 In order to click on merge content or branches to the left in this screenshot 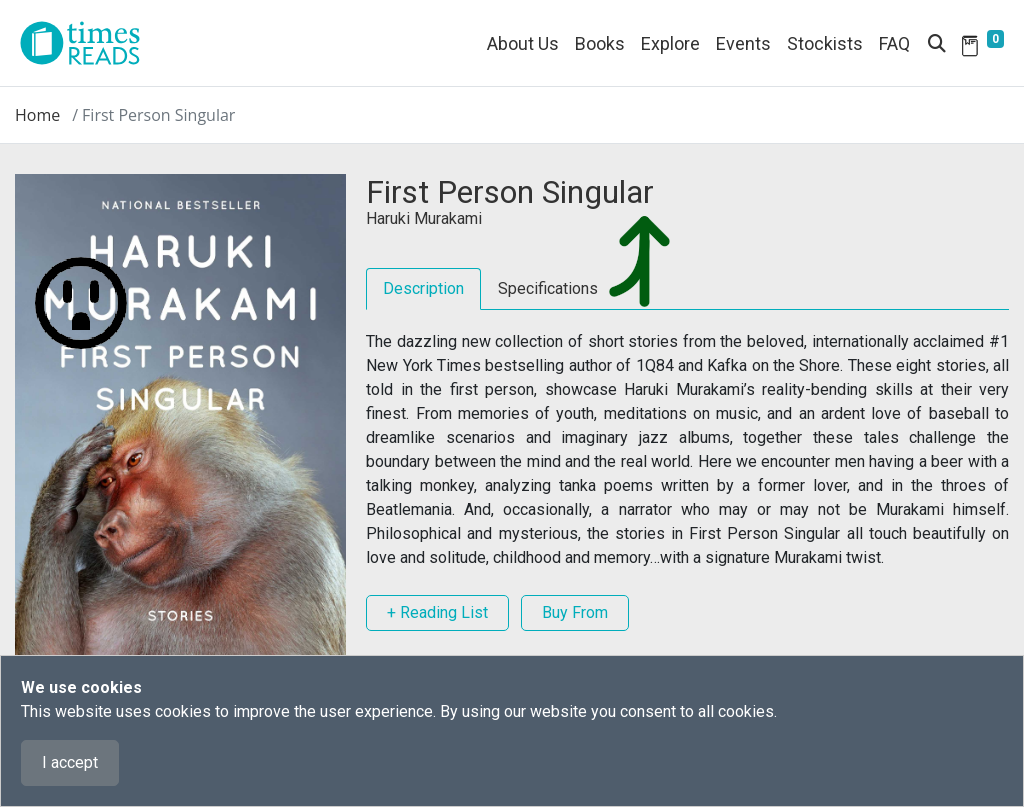, I will do `click(644, 261)`.